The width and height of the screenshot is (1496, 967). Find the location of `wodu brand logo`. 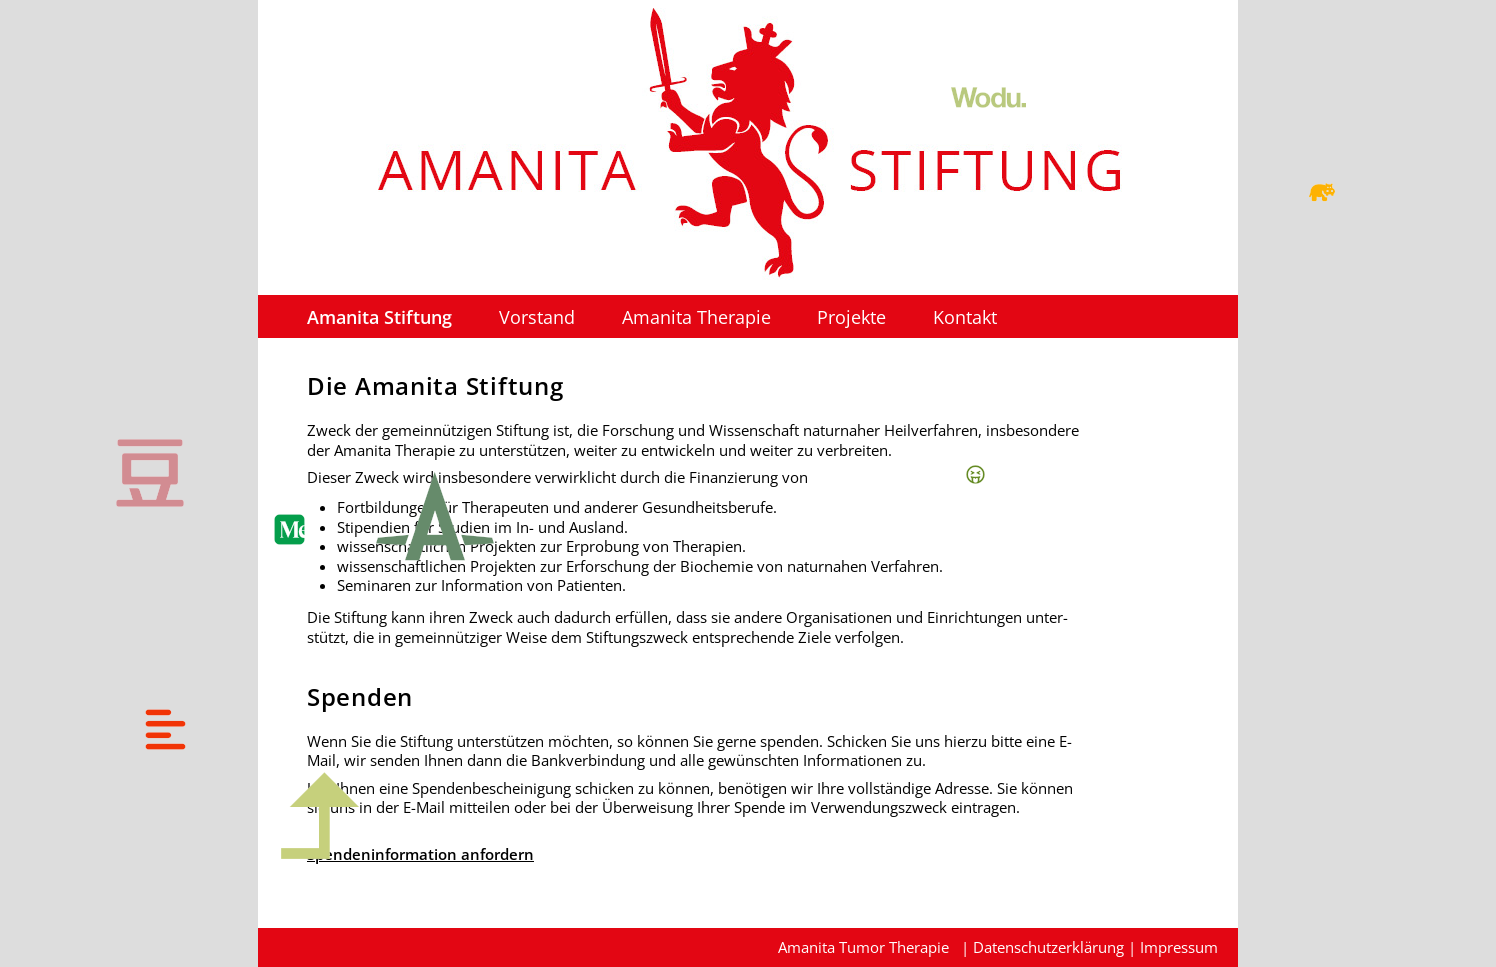

wodu brand logo is located at coordinates (988, 97).